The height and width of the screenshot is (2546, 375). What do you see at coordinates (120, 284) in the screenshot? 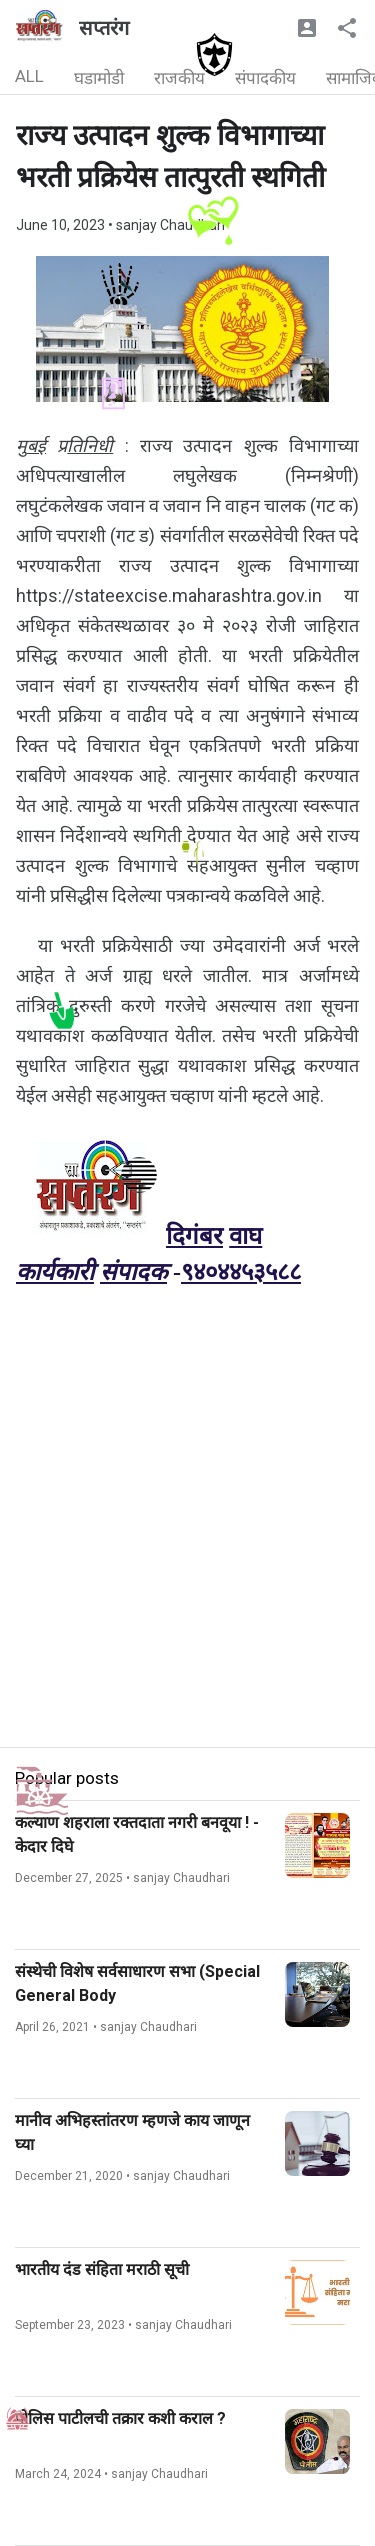
I see `skeleton or undead enemy type indicator` at bounding box center [120, 284].